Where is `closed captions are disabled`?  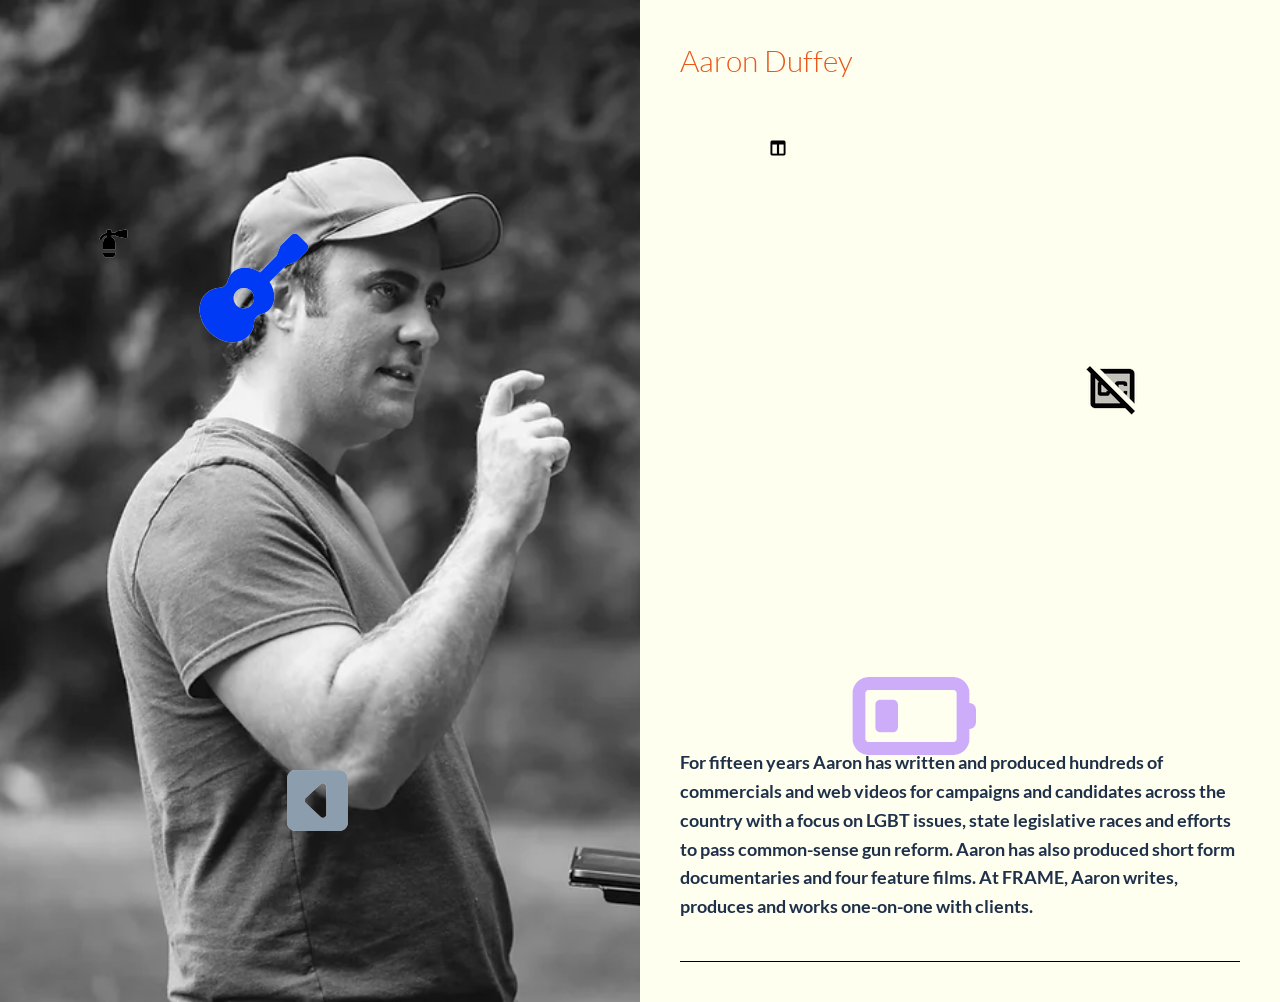
closed captions are disabled is located at coordinates (1112, 388).